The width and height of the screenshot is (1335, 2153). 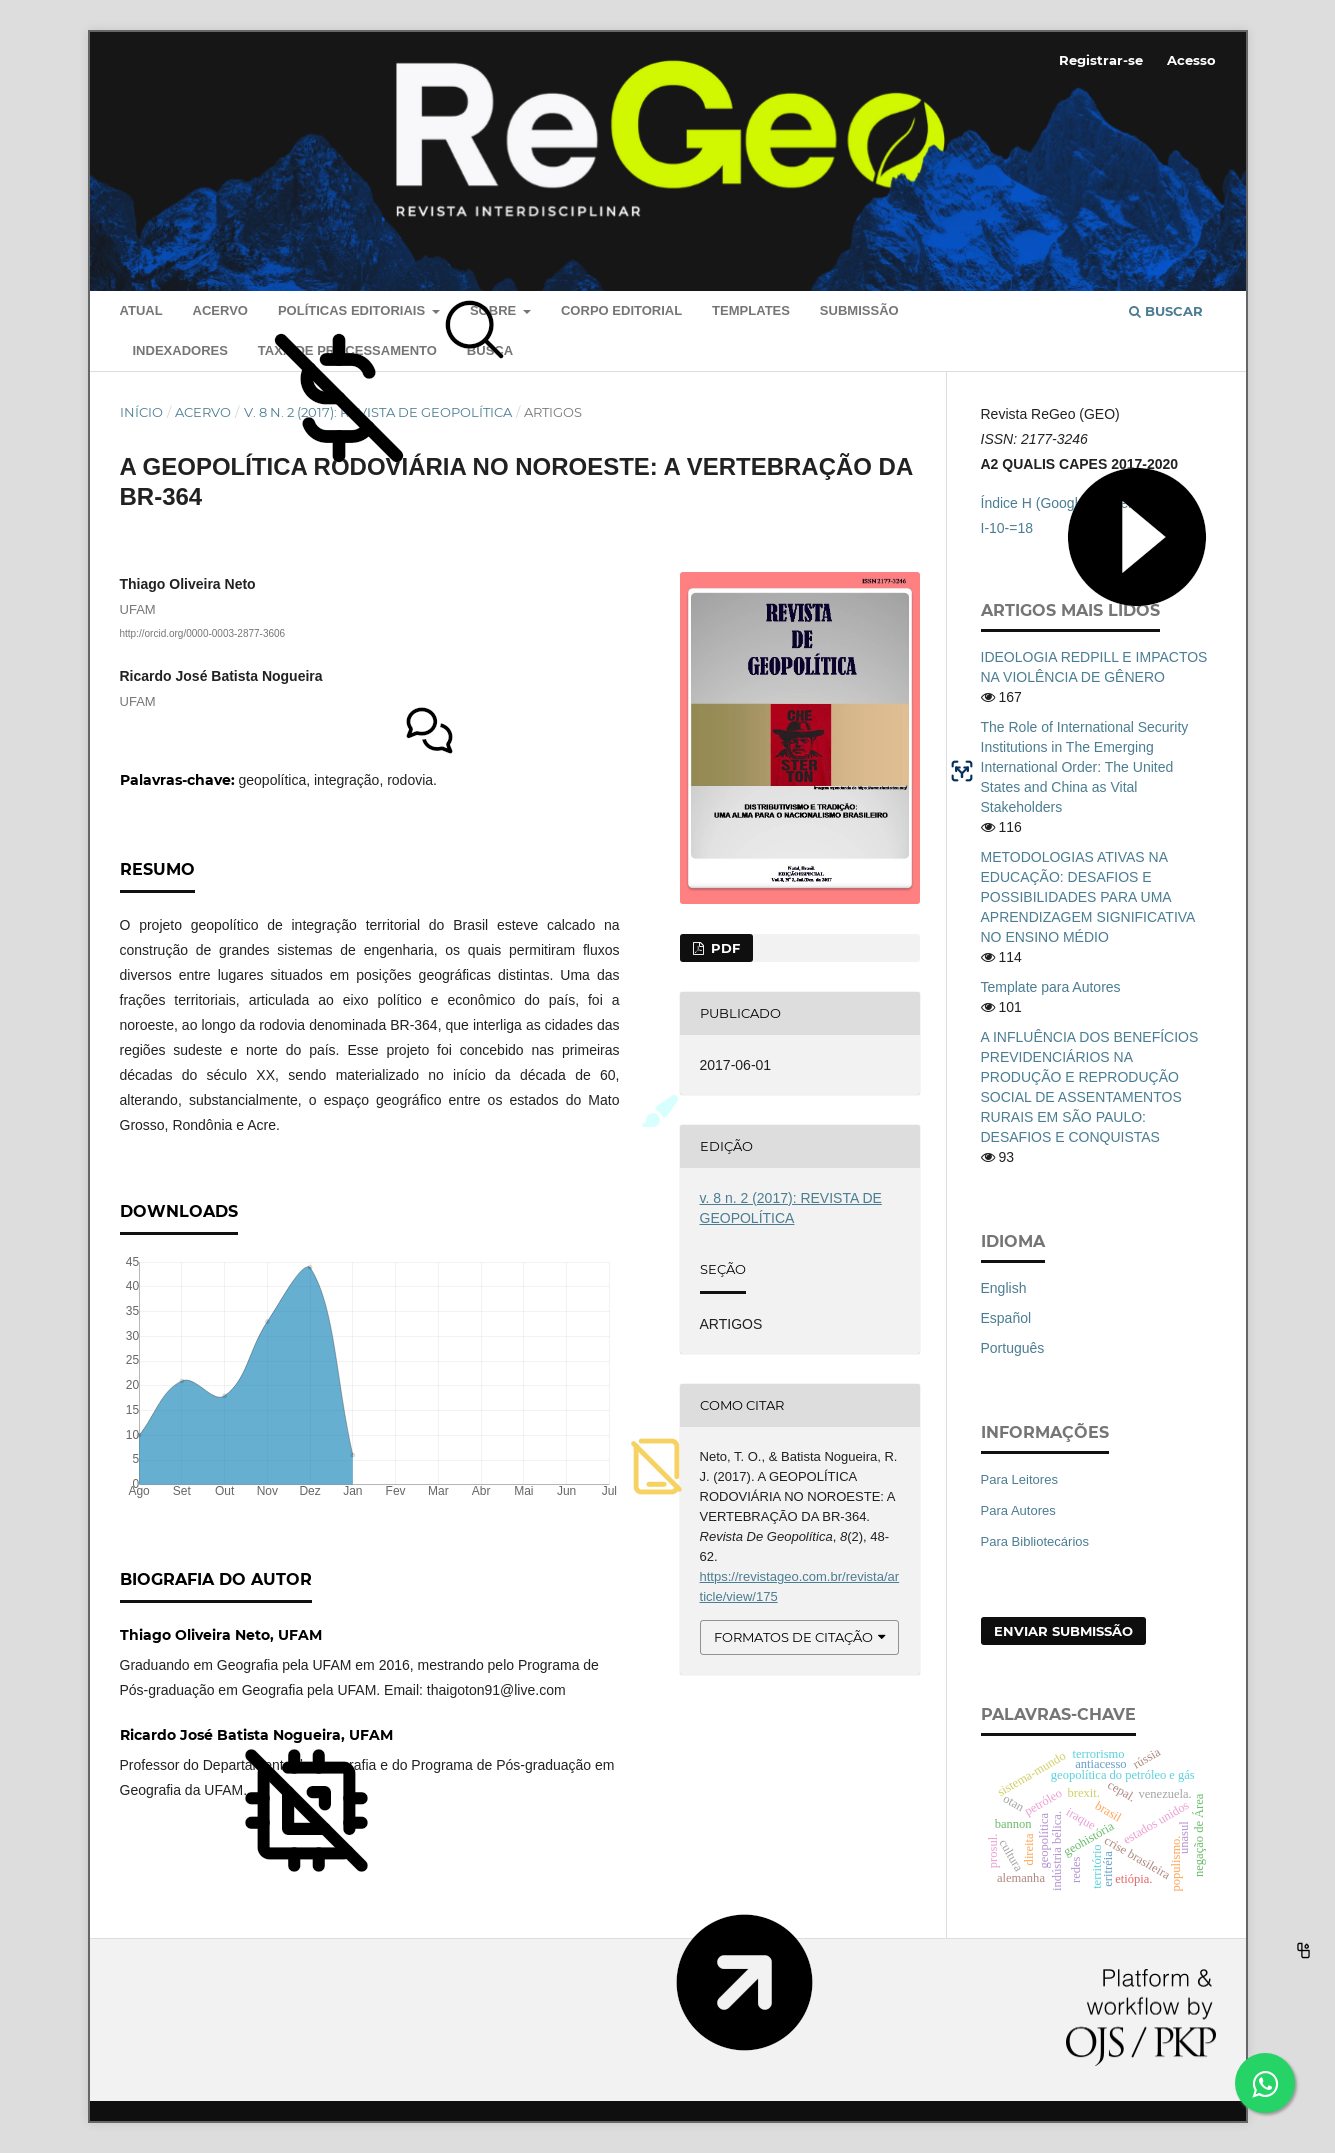 What do you see at coordinates (744, 1982) in the screenshot?
I see `open link in new tab or window` at bounding box center [744, 1982].